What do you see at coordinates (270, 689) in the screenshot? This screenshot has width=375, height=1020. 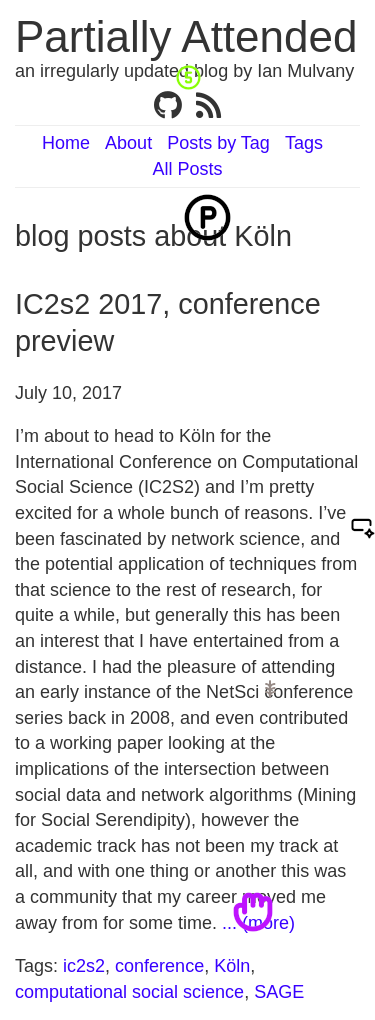 I see `view growth metrics or analytics` at bounding box center [270, 689].